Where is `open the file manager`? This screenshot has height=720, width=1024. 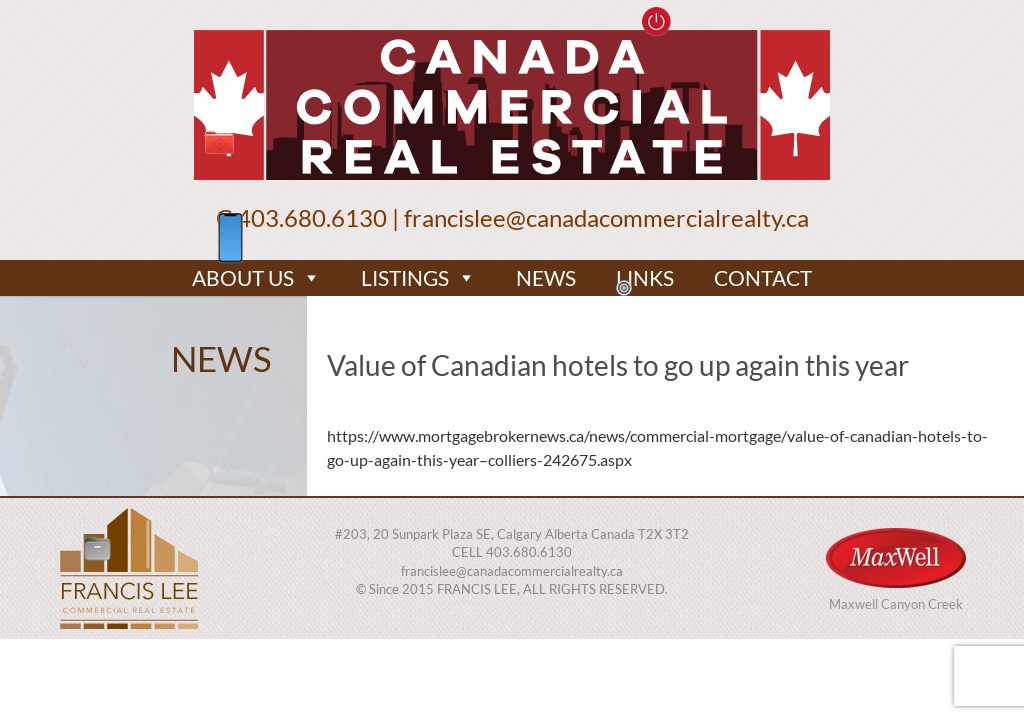 open the file manager is located at coordinates (97, 548).